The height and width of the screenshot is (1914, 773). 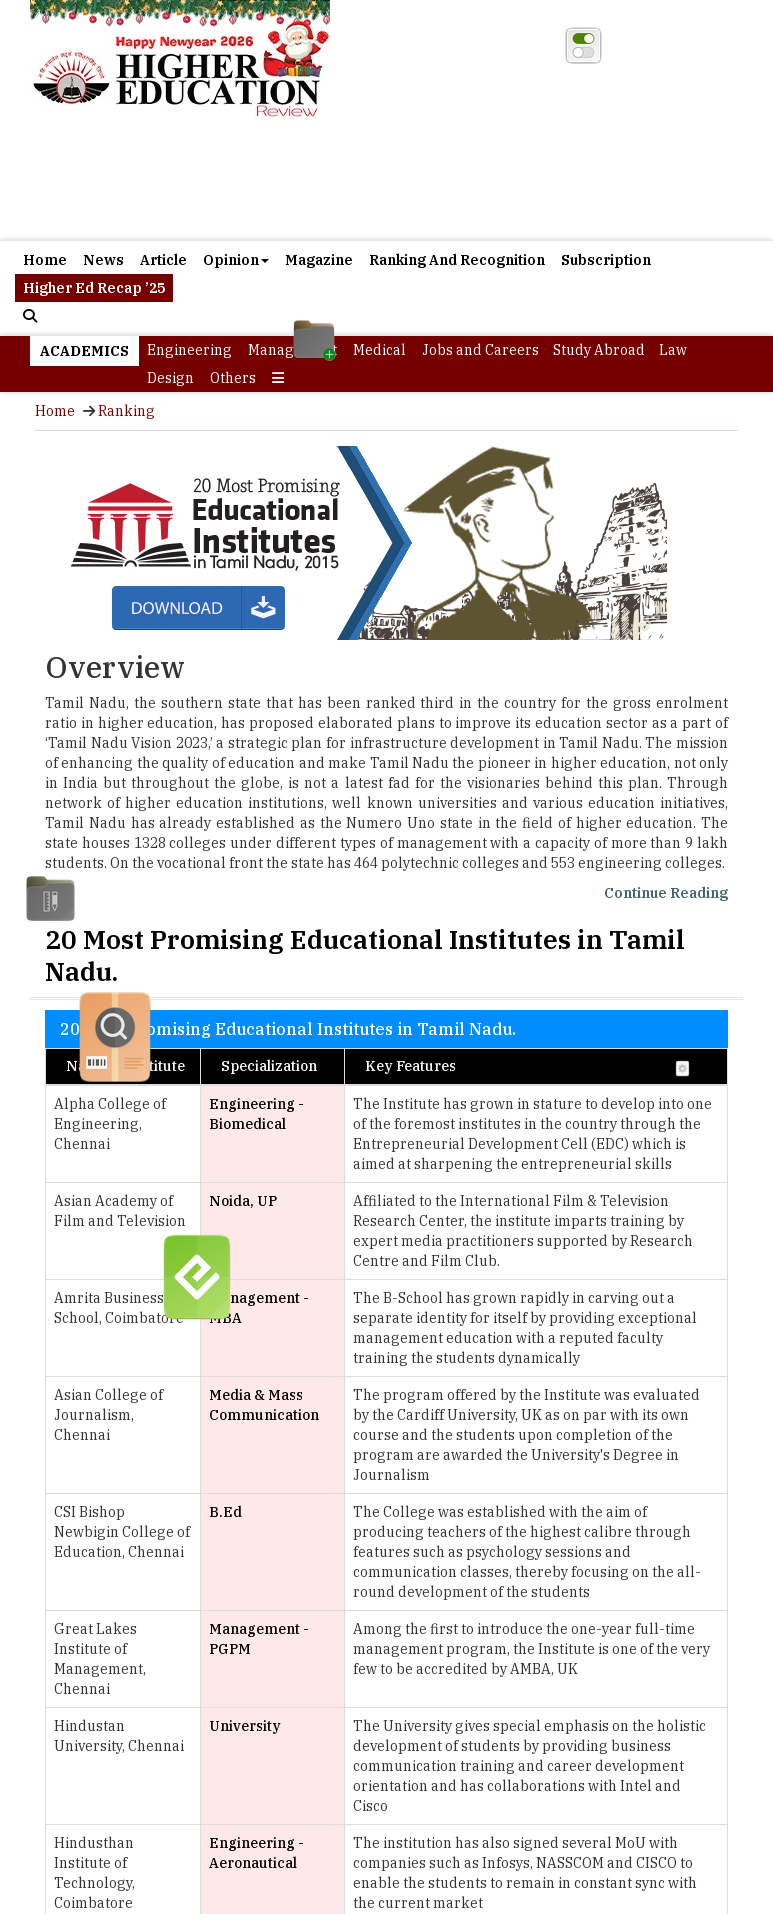 I want to click on open gnome tweaks application, so click(x=583, y=45).